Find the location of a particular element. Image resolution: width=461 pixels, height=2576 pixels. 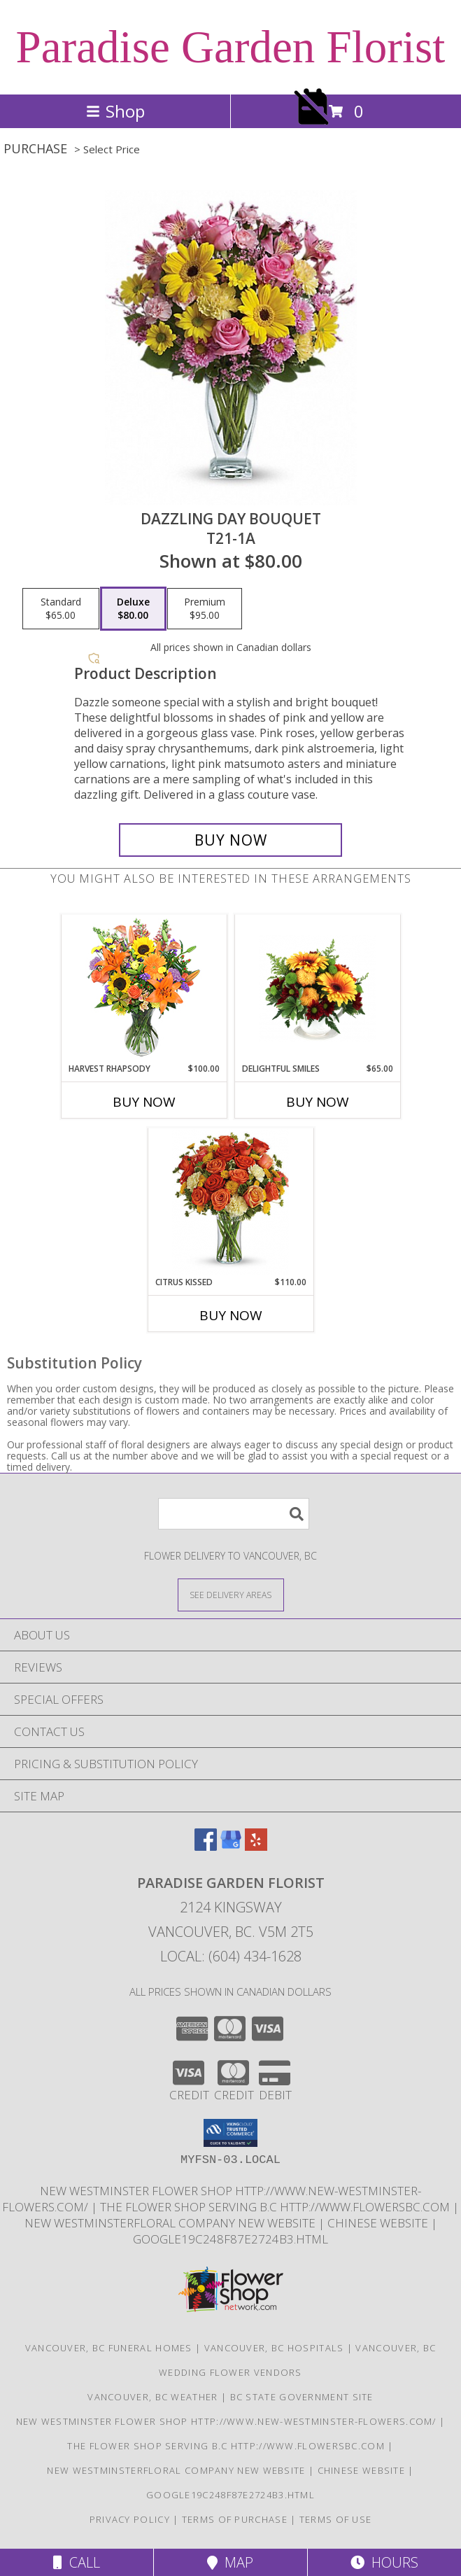

no backpacks allowed is located at coordinates (313, 106).